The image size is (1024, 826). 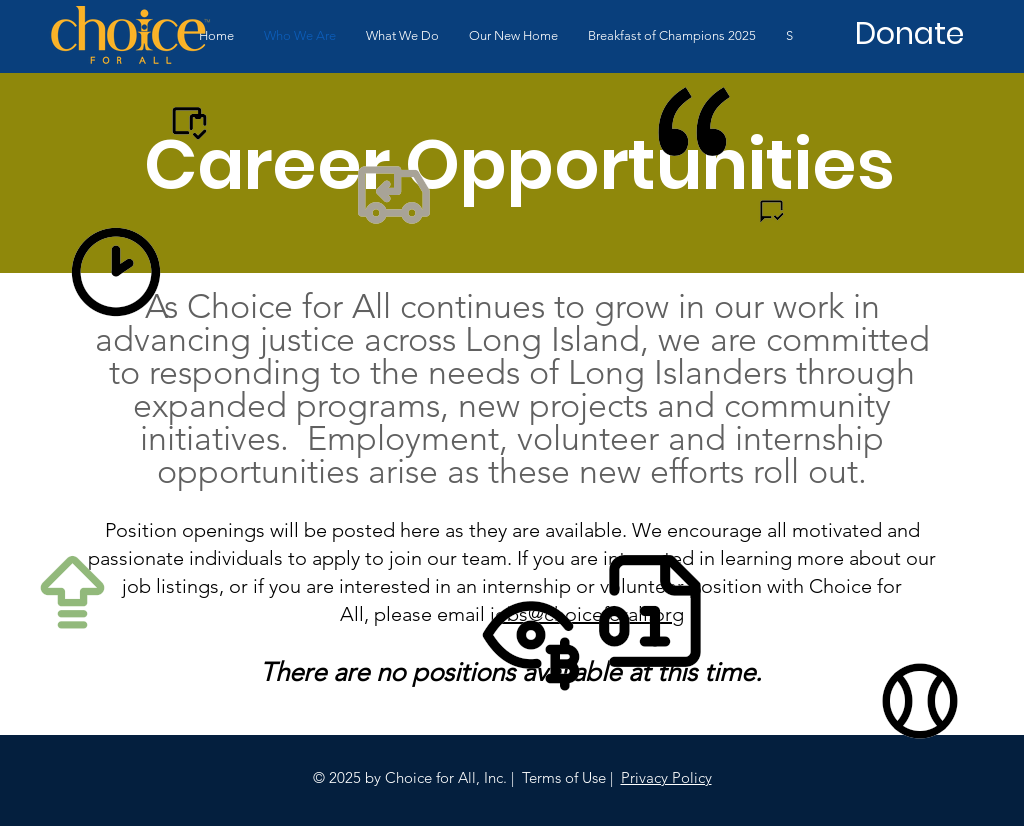 I want to click on insert a block quote, so click(x=696, y=121).